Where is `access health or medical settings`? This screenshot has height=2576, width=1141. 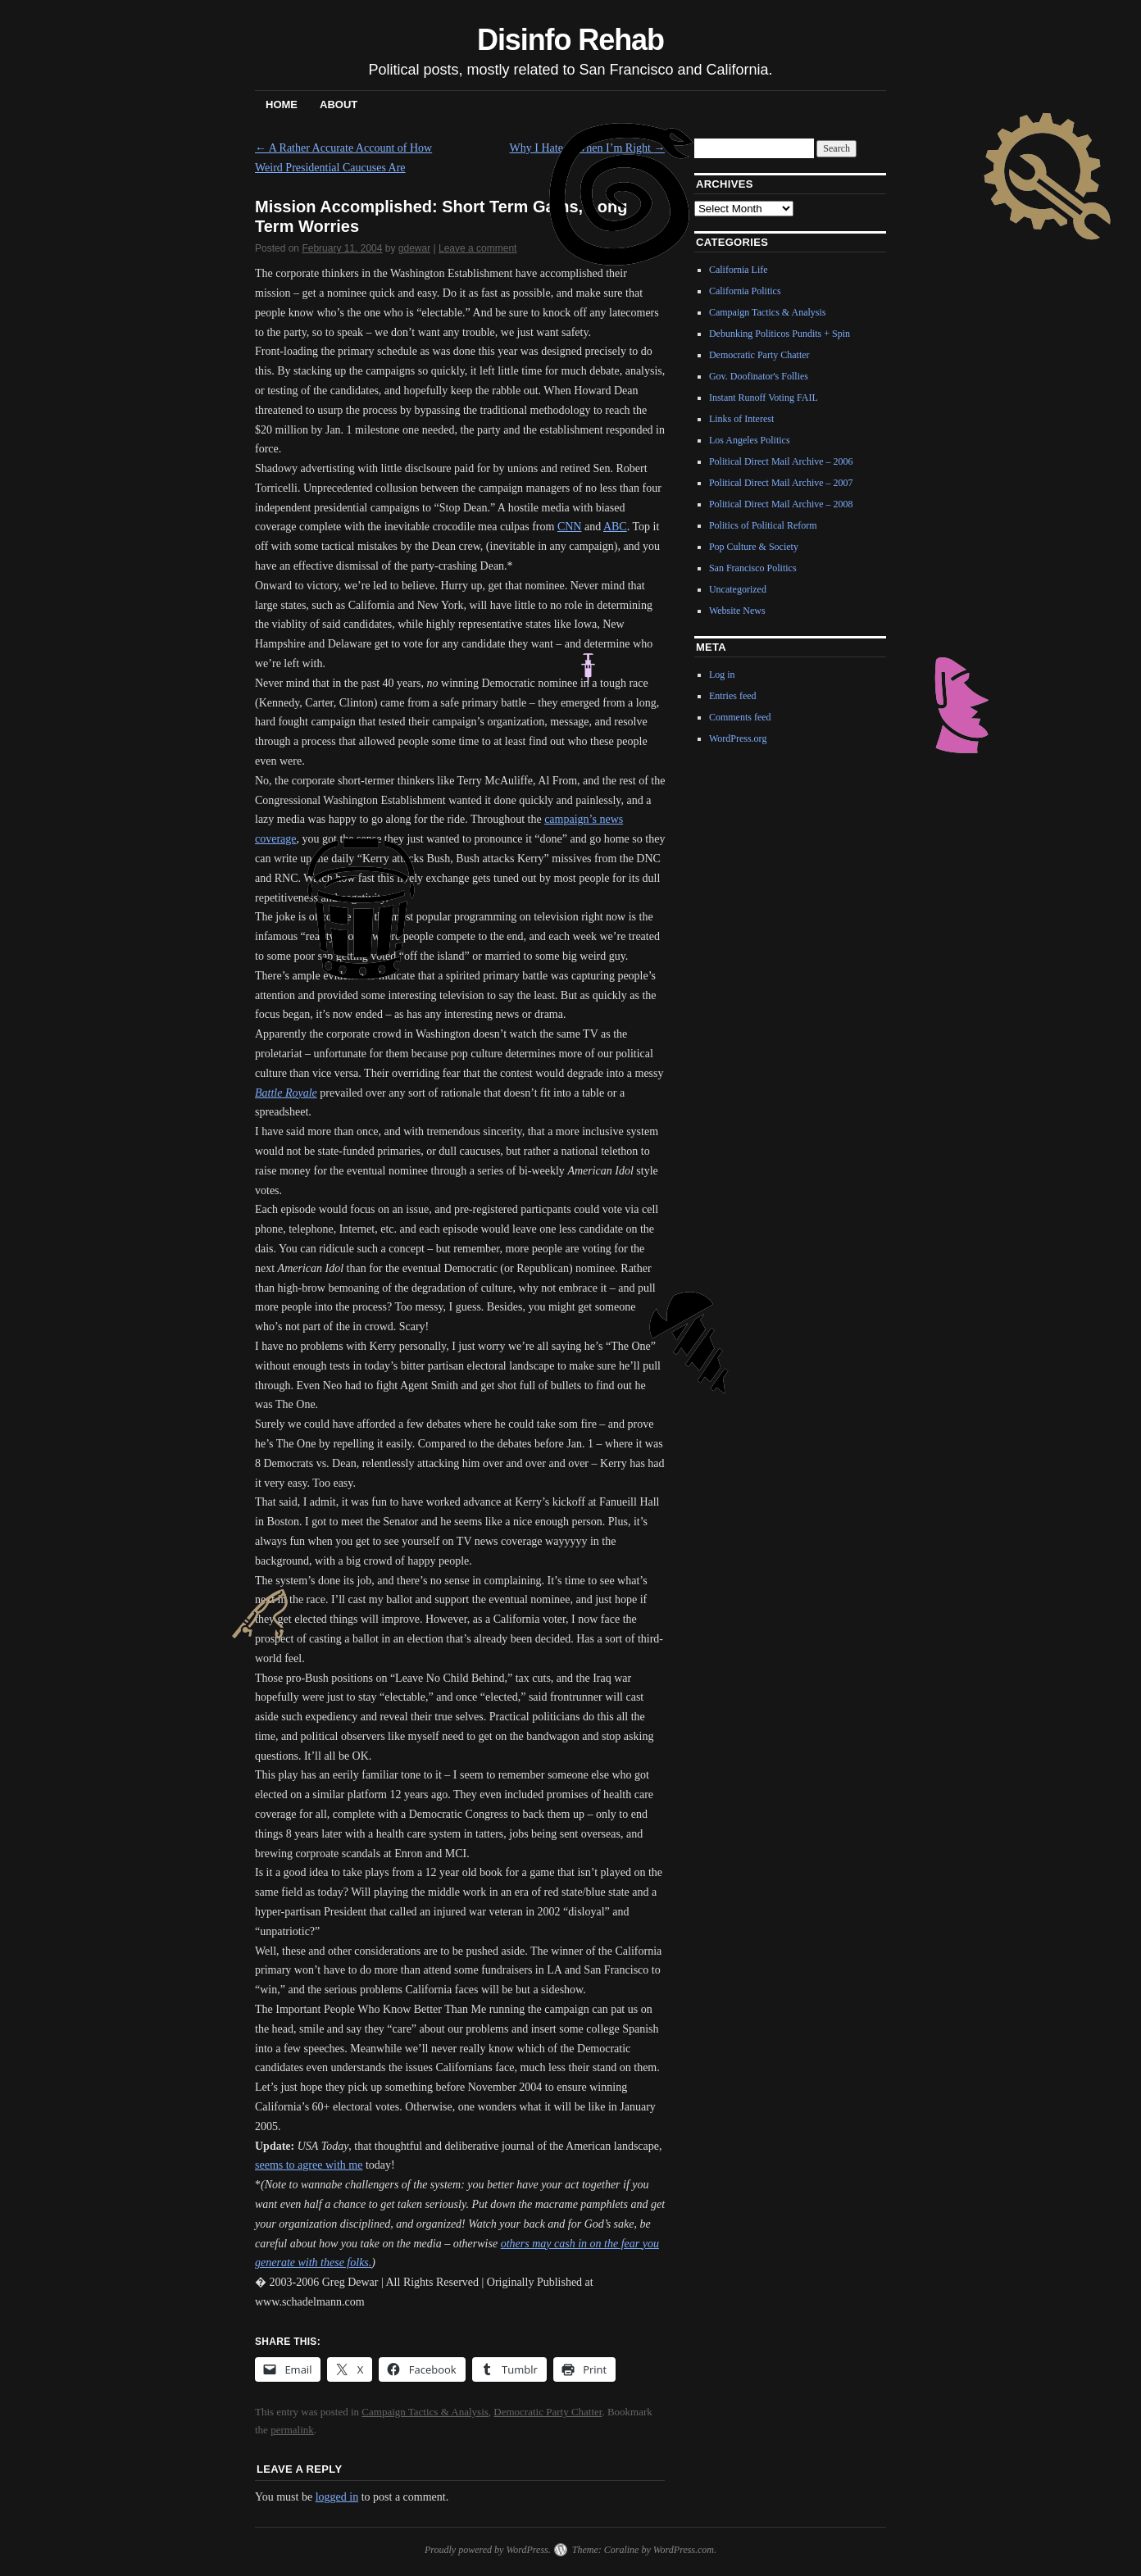 access health or medical settings is located at coordinates (588, 669).